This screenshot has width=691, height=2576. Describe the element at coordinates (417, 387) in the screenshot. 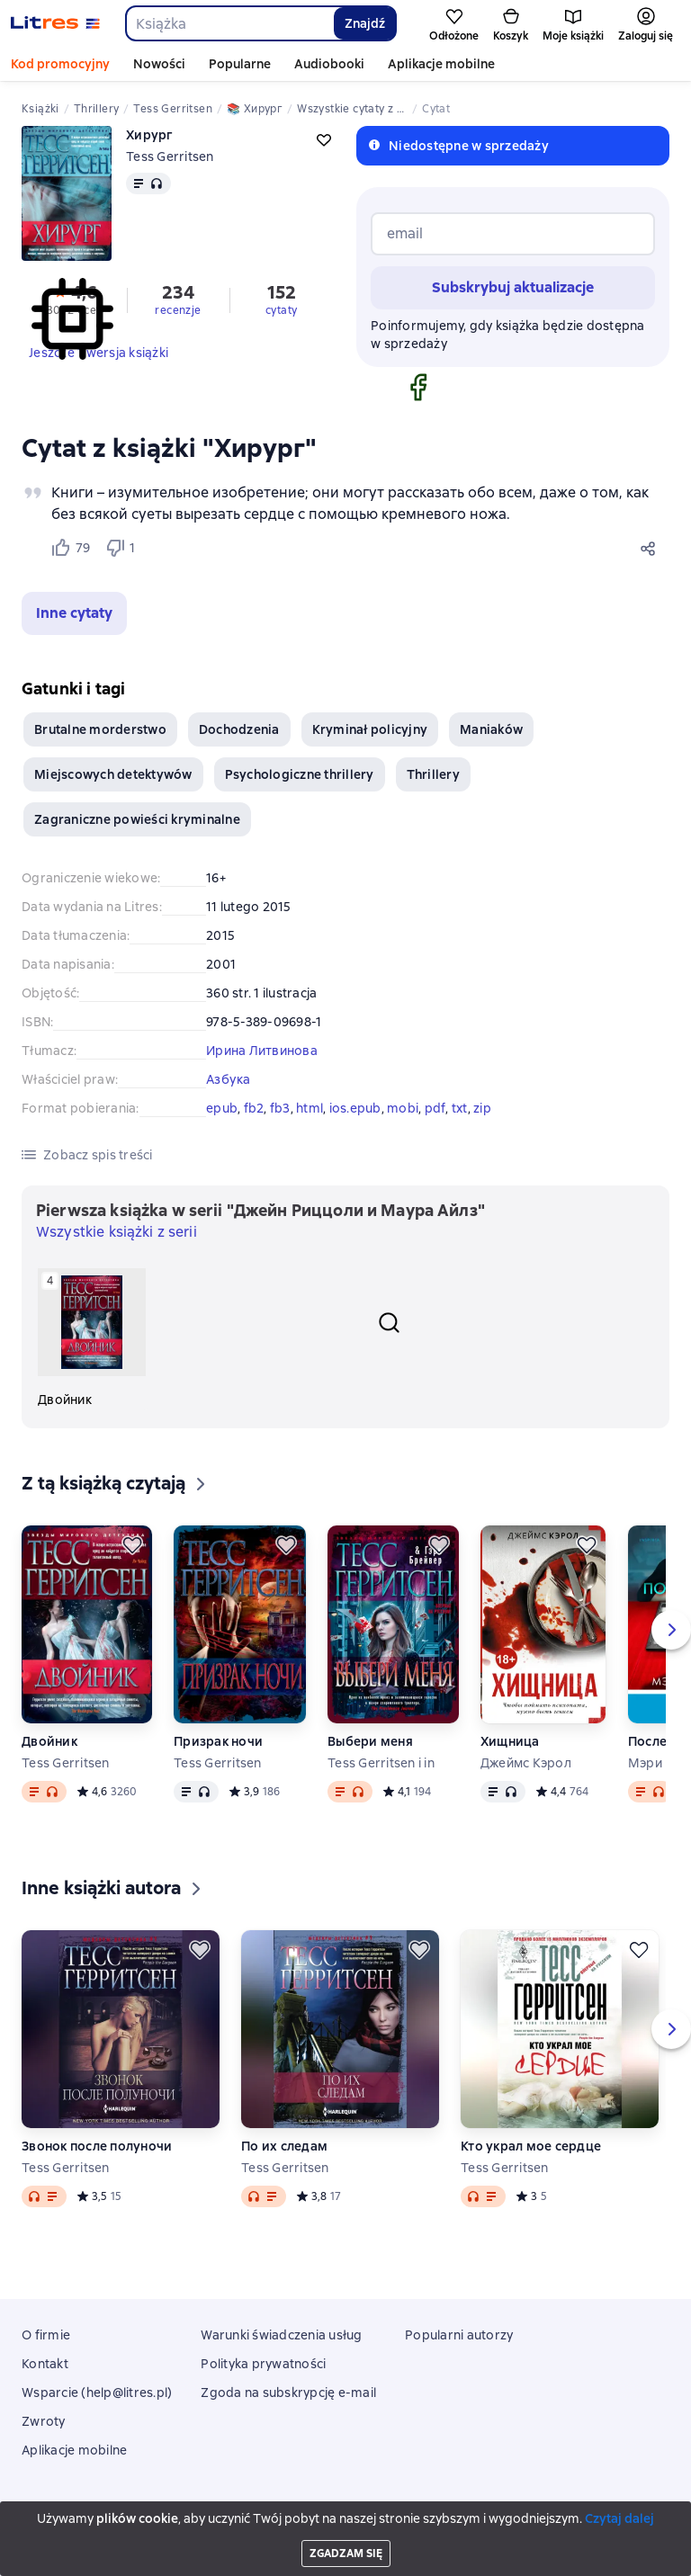

I see `open Facebook app` at that location.